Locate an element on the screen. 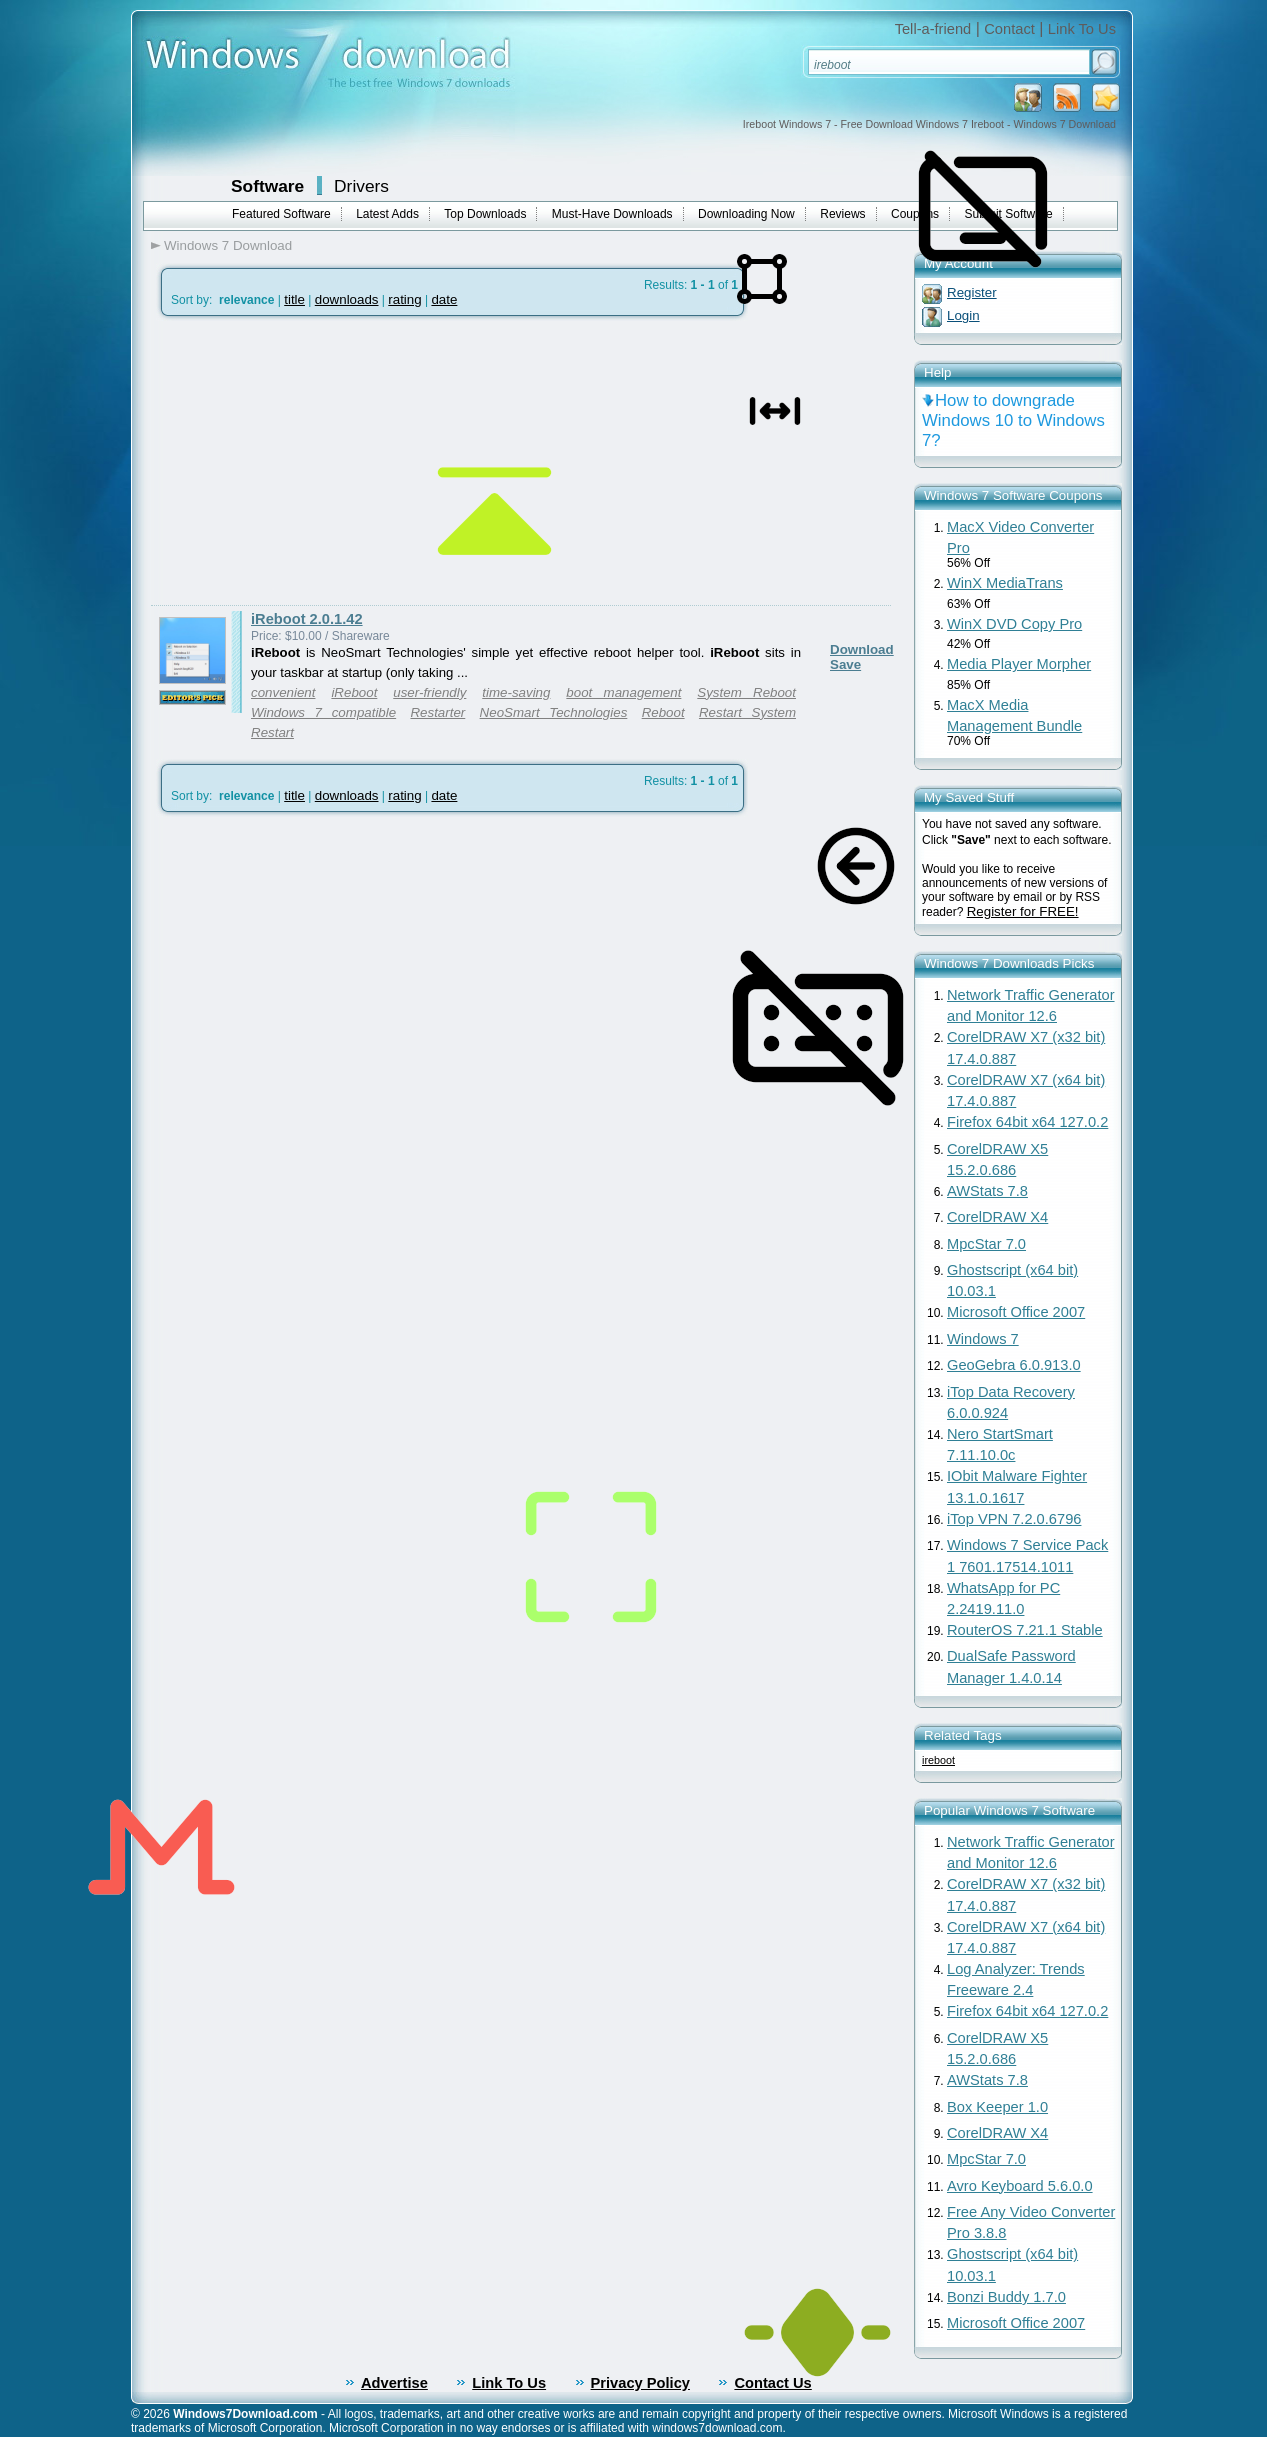  view monero cryptocurrency balance is located at coordinates (161, 1843).